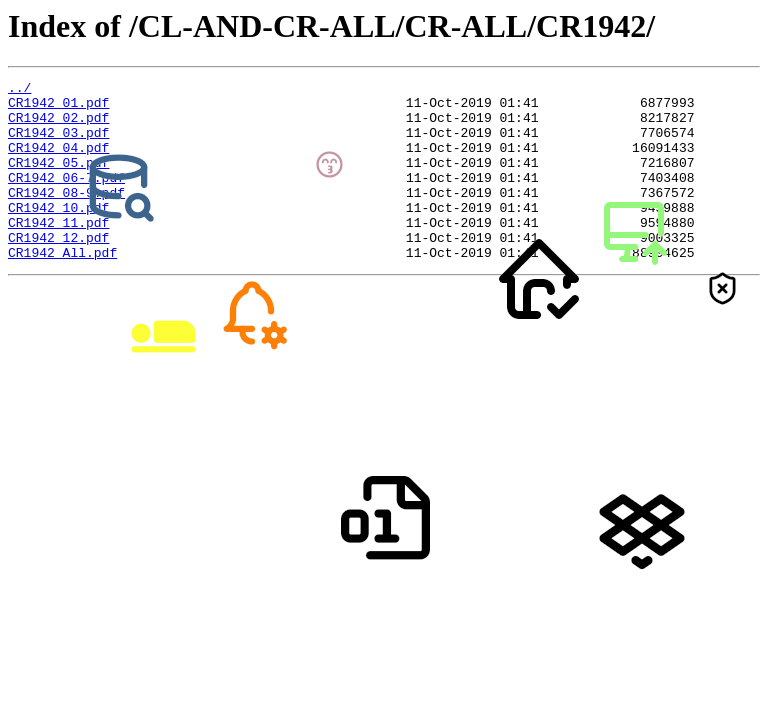  I want to click on view hotel or accommodation options, so click(163, 336).